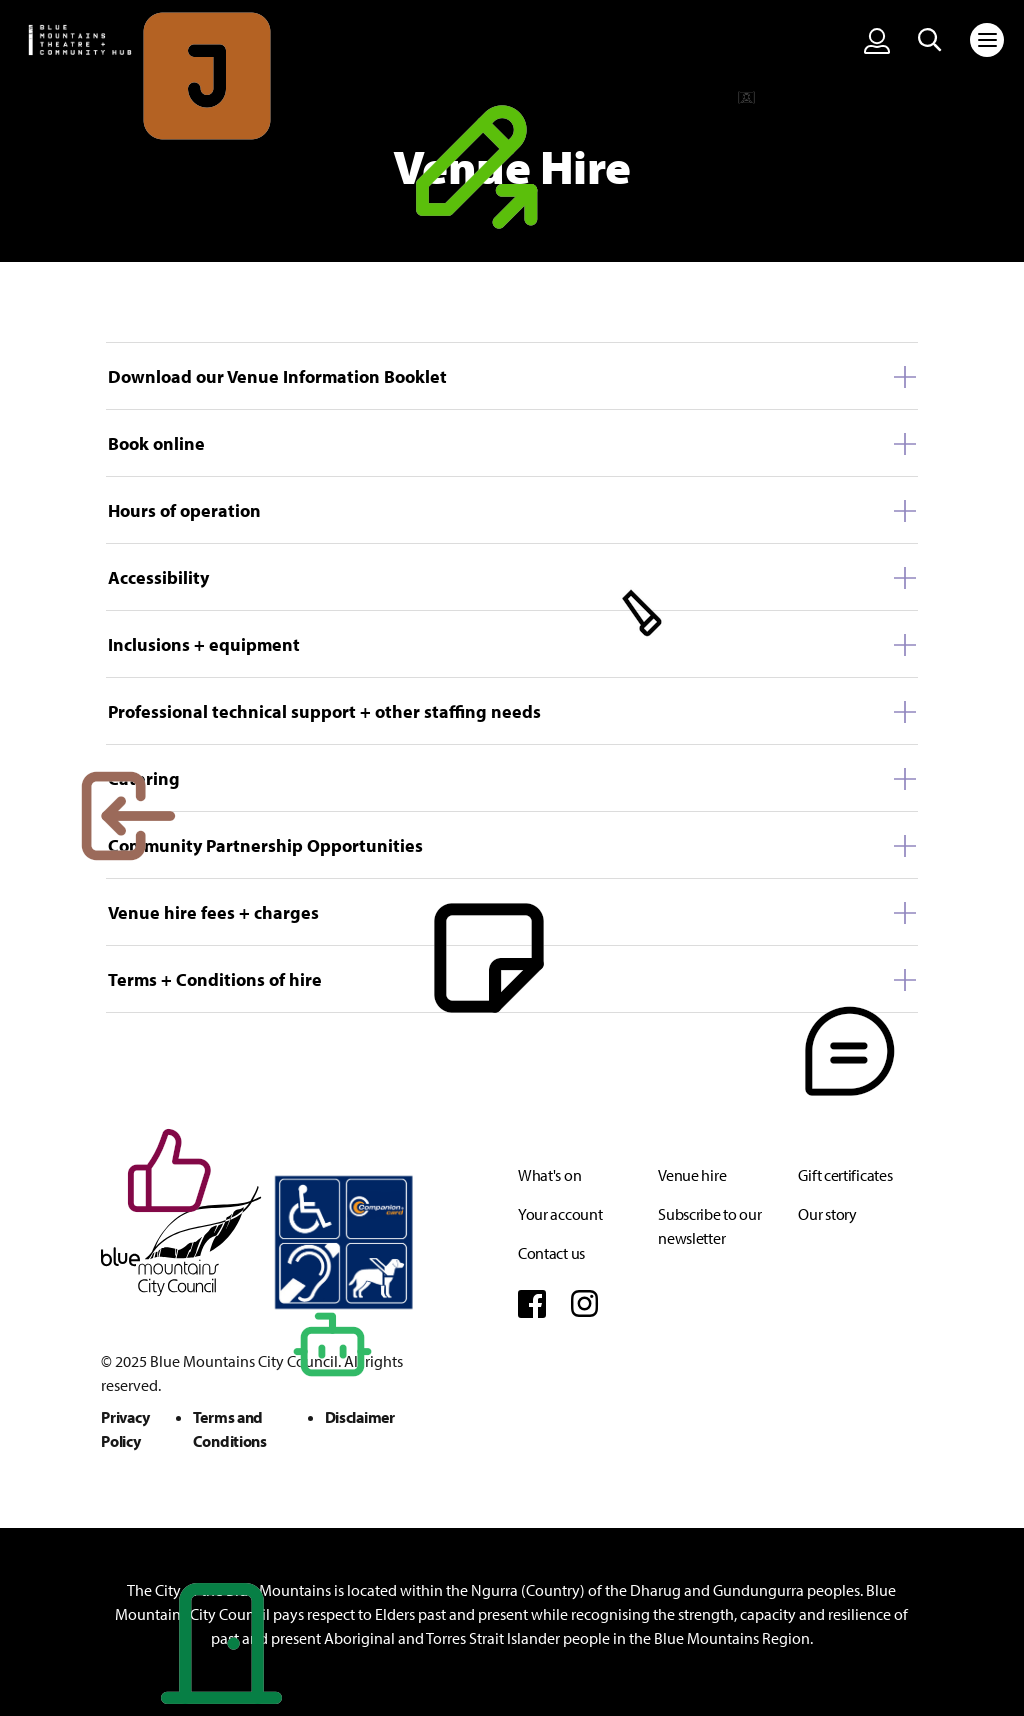 The image size is (1024, 1716). I want to click on access chatbot or AI assistant, so click(332, 1344).